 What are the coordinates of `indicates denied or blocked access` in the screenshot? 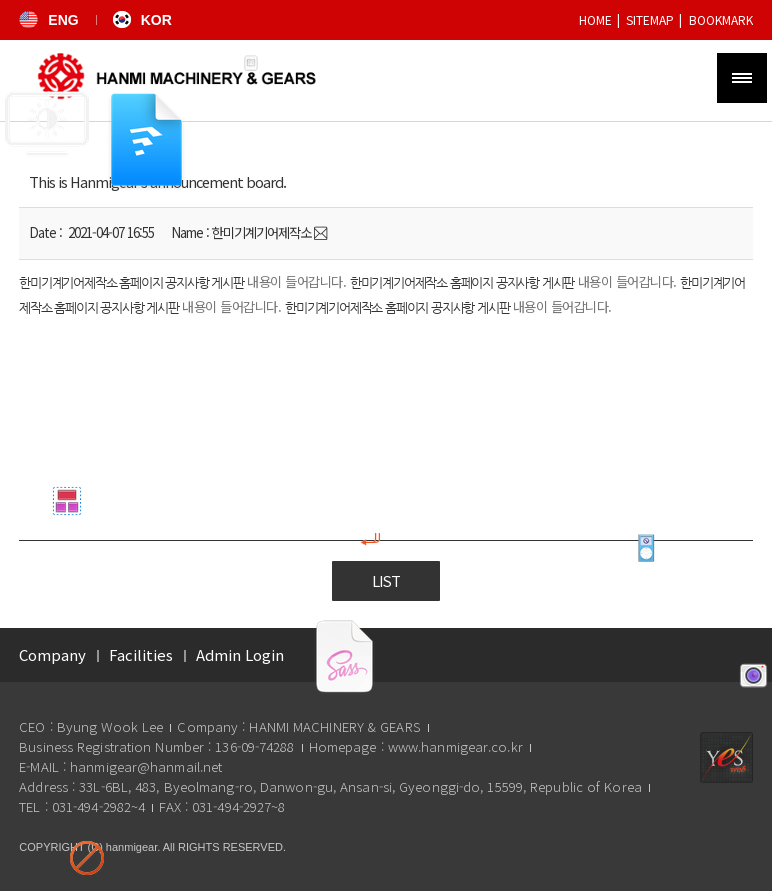 It's located at (87, 858).